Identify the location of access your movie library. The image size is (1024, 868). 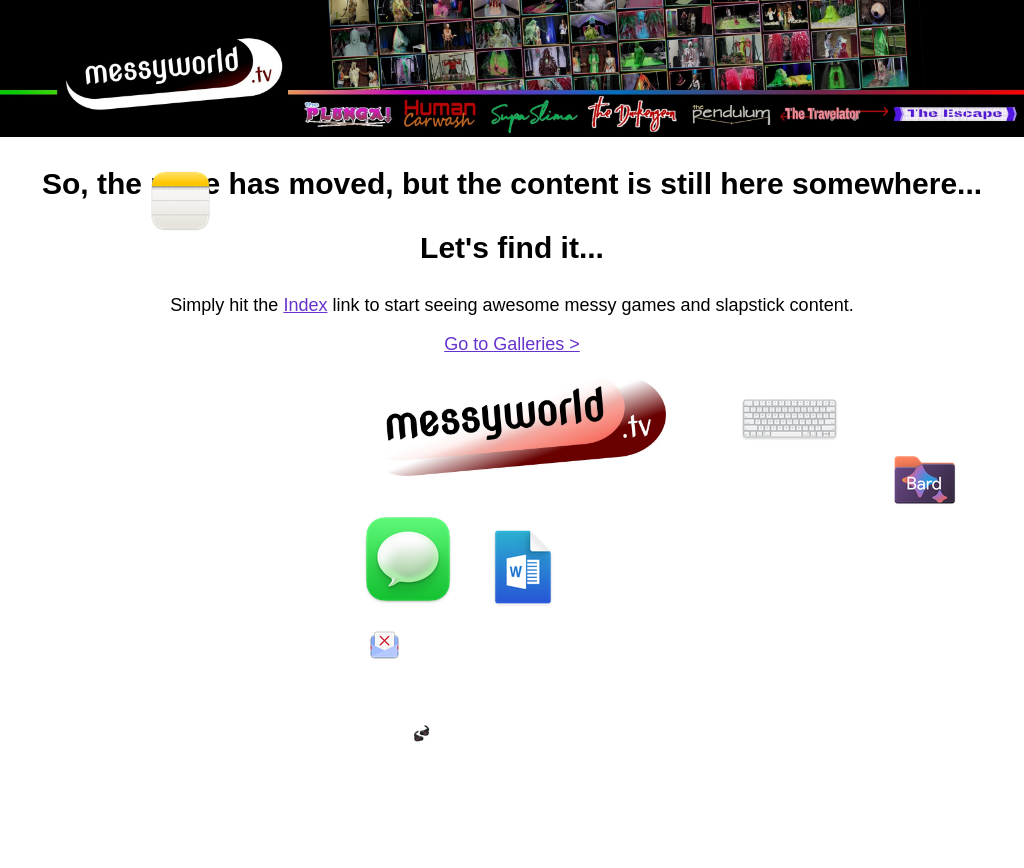
(203, 371).